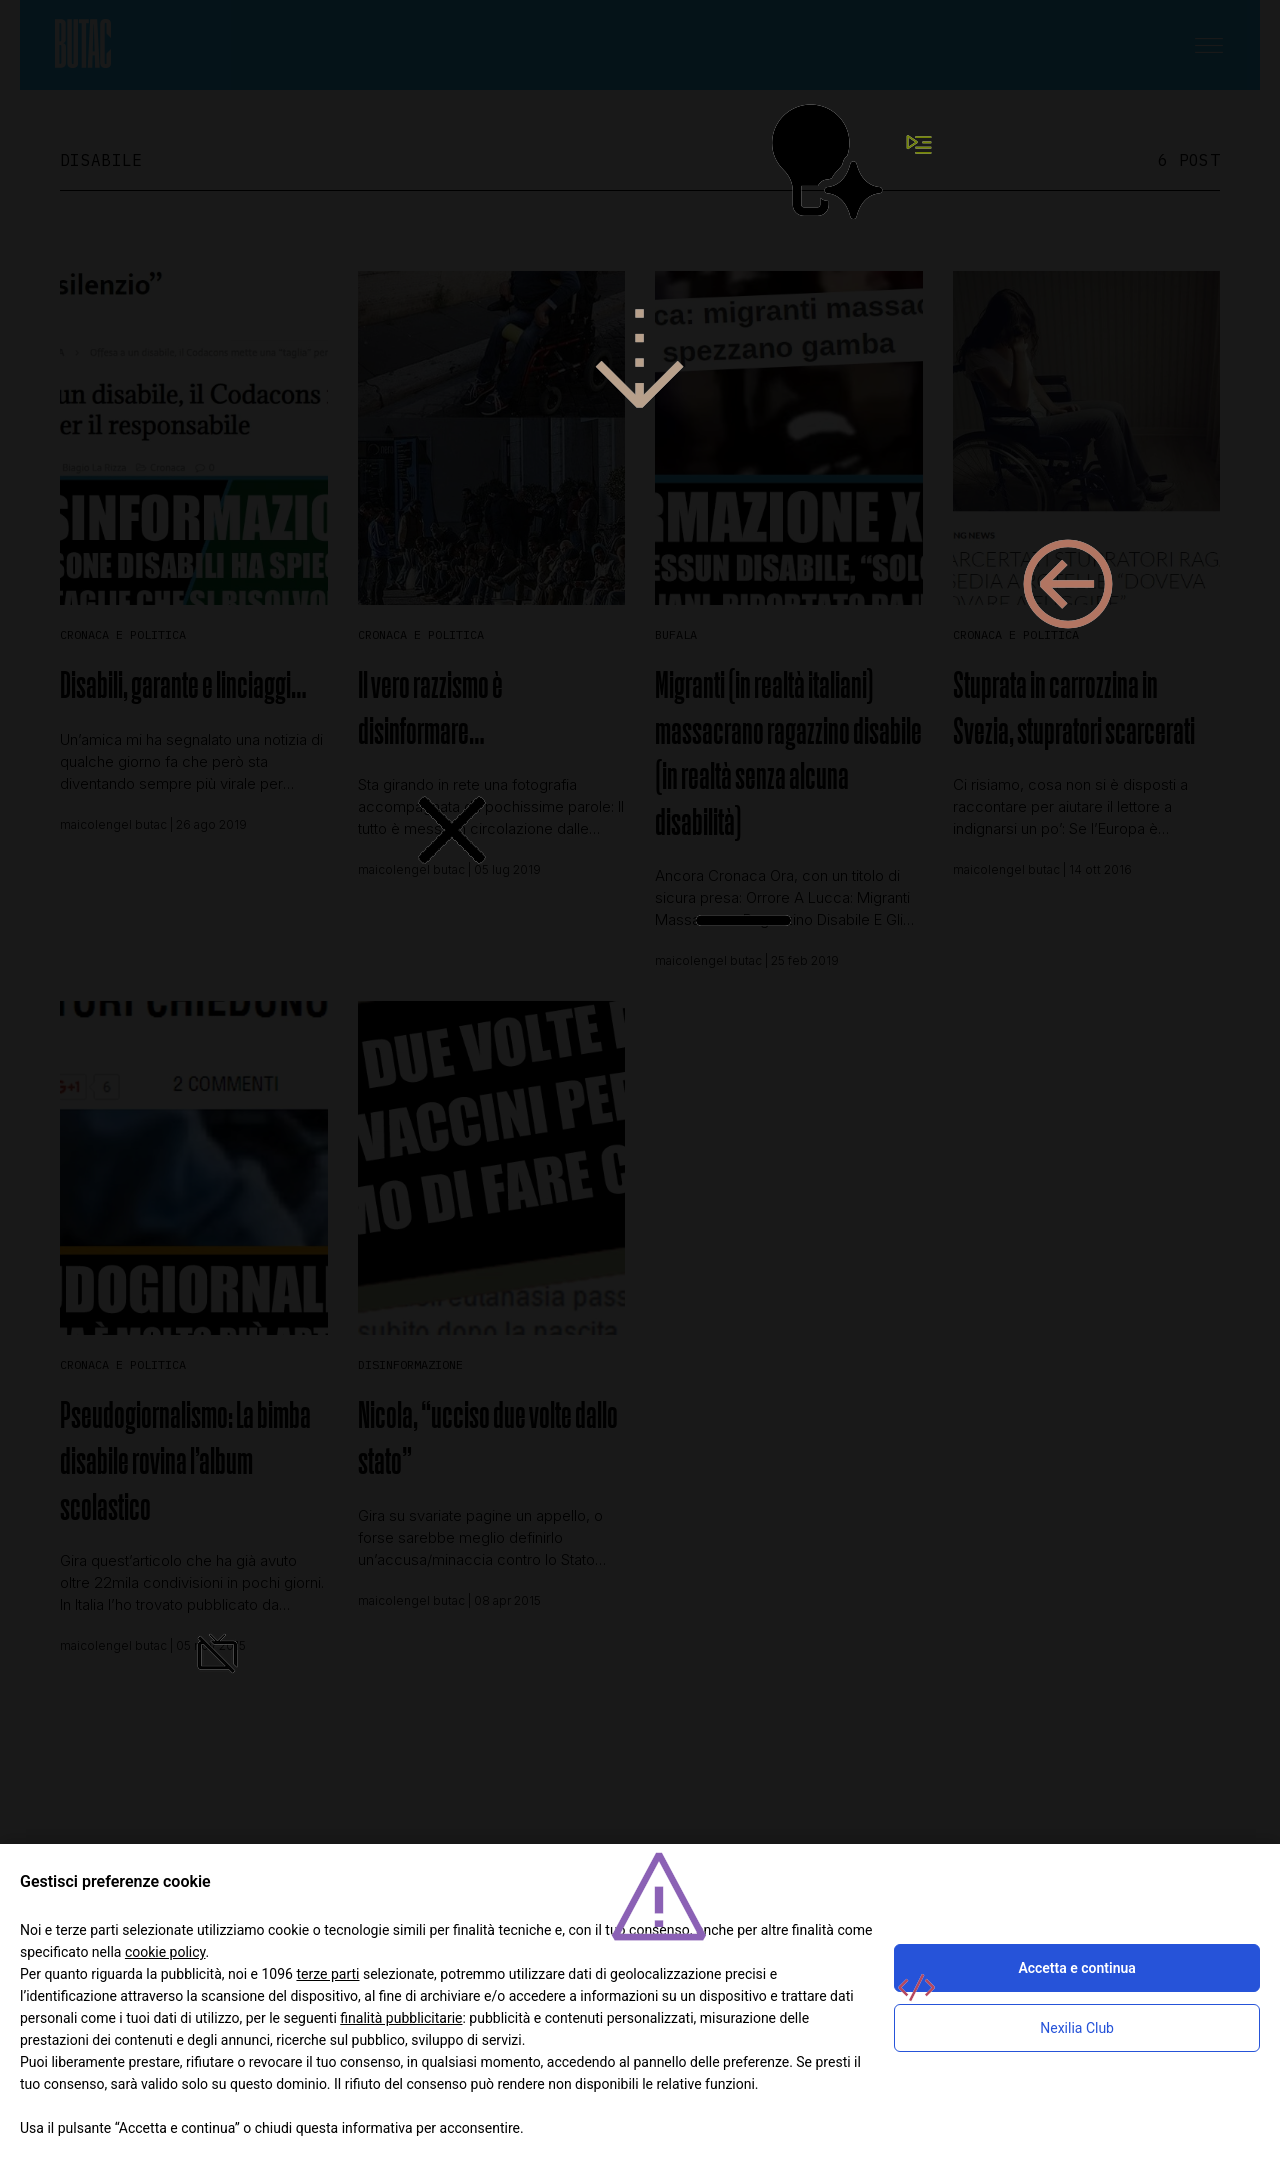  I want to click on close a dialog or modal, so click(452, 830).